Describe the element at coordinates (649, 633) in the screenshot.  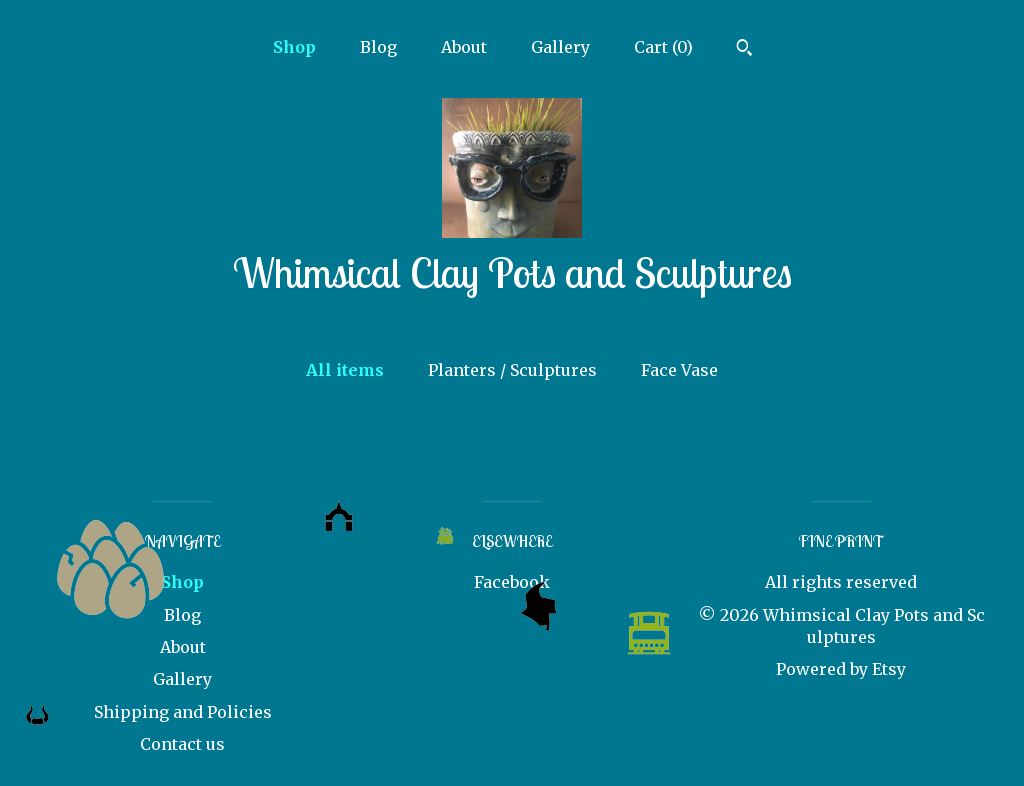
I see `access public transit or tram services` at that location.